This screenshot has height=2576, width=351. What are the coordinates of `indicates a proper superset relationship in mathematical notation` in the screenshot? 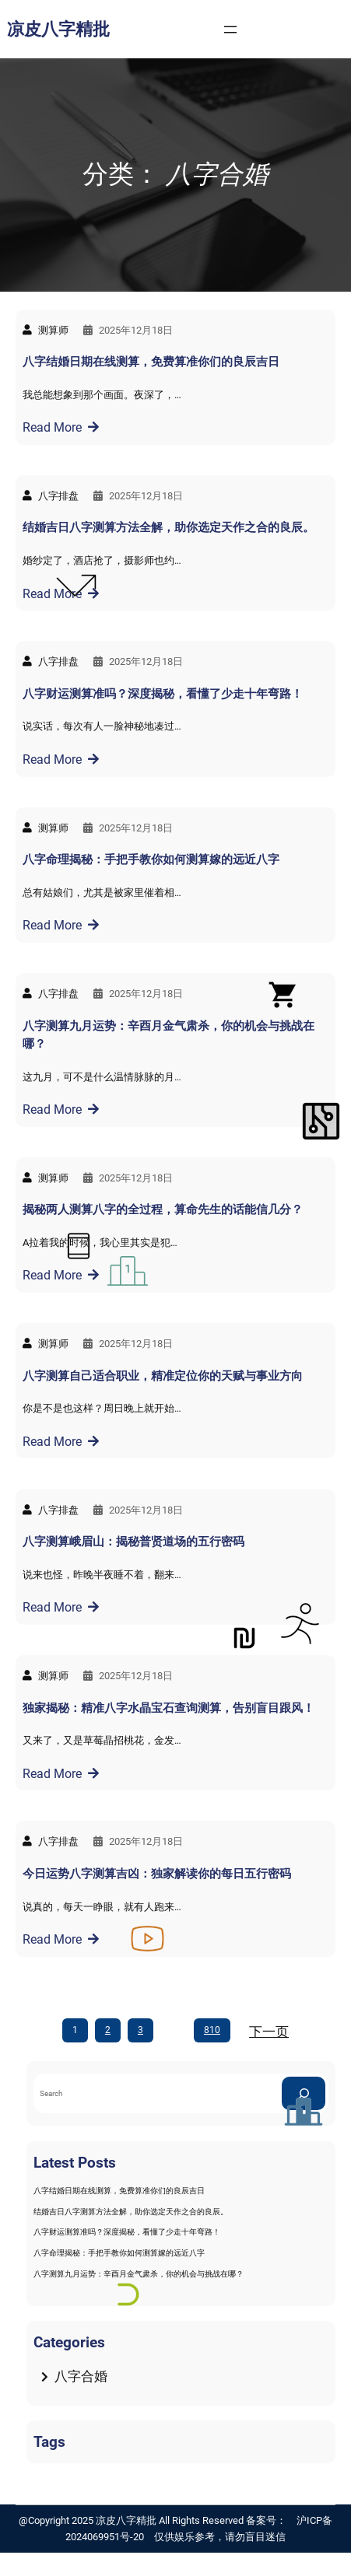 It's located at (127, 2294).